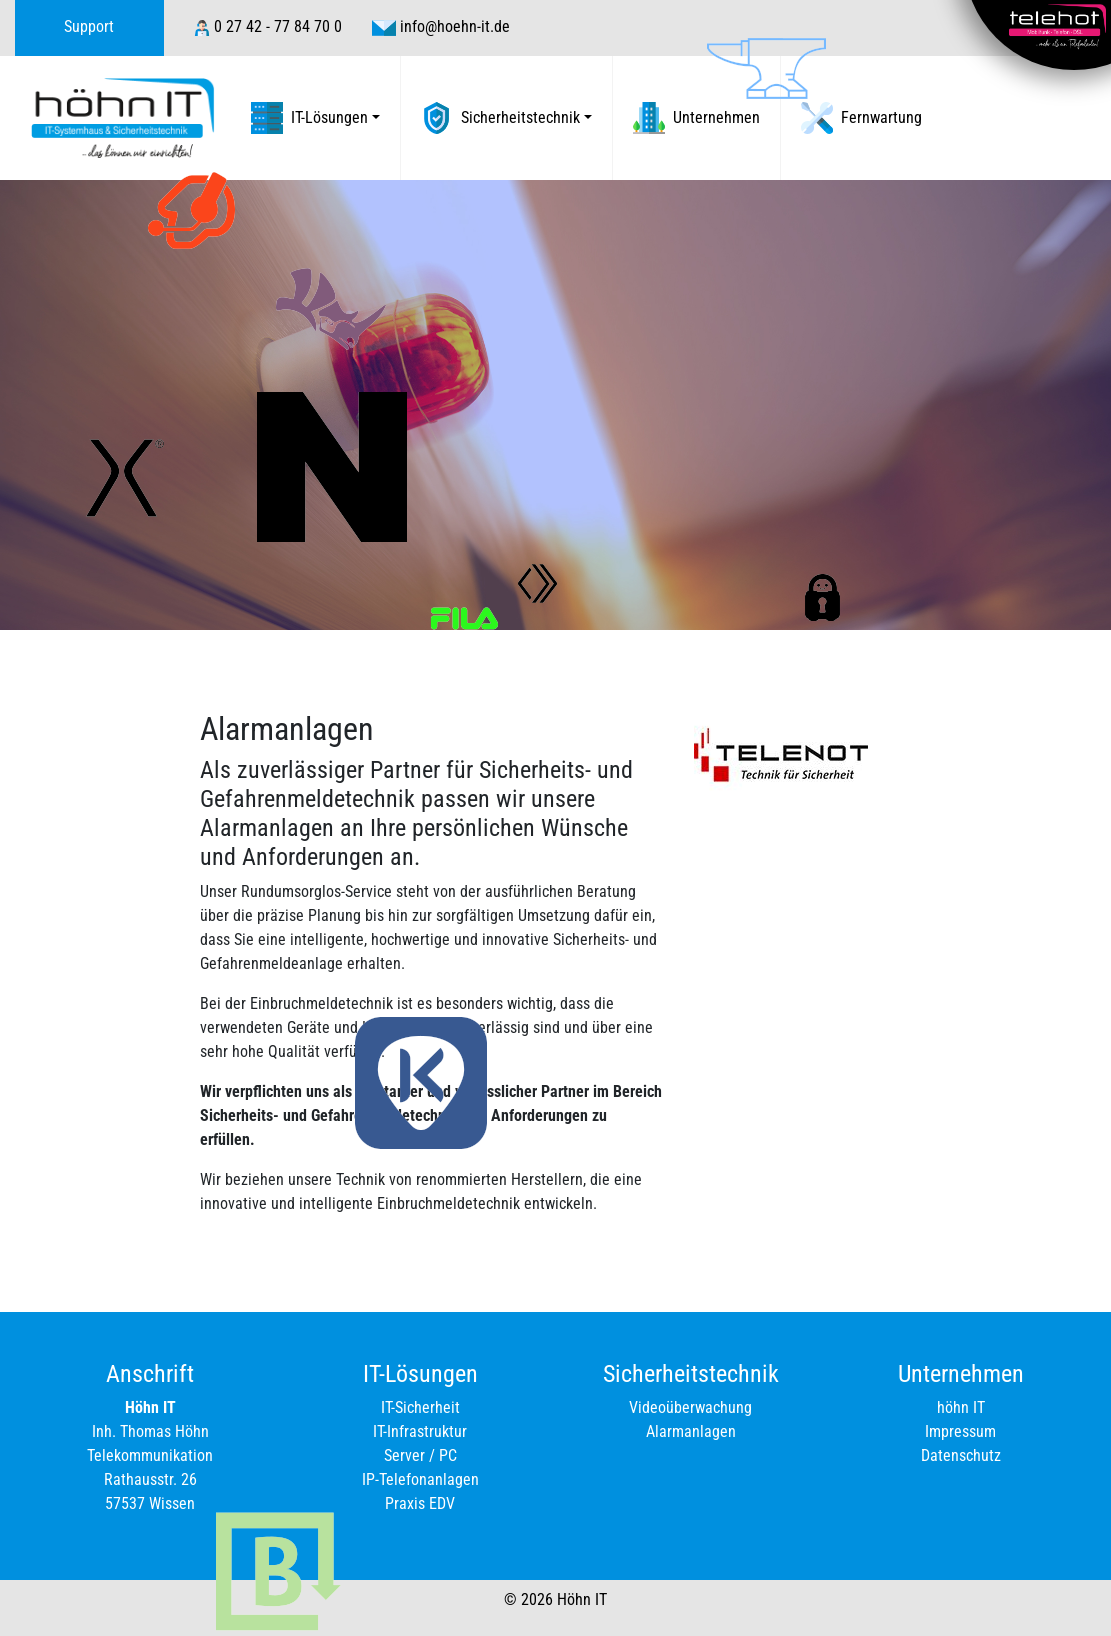 The image size is (1111, 1636). Describe the element at coordinates (766, 68) in the screenshot. I see `conda-forge community package repository` at that location.